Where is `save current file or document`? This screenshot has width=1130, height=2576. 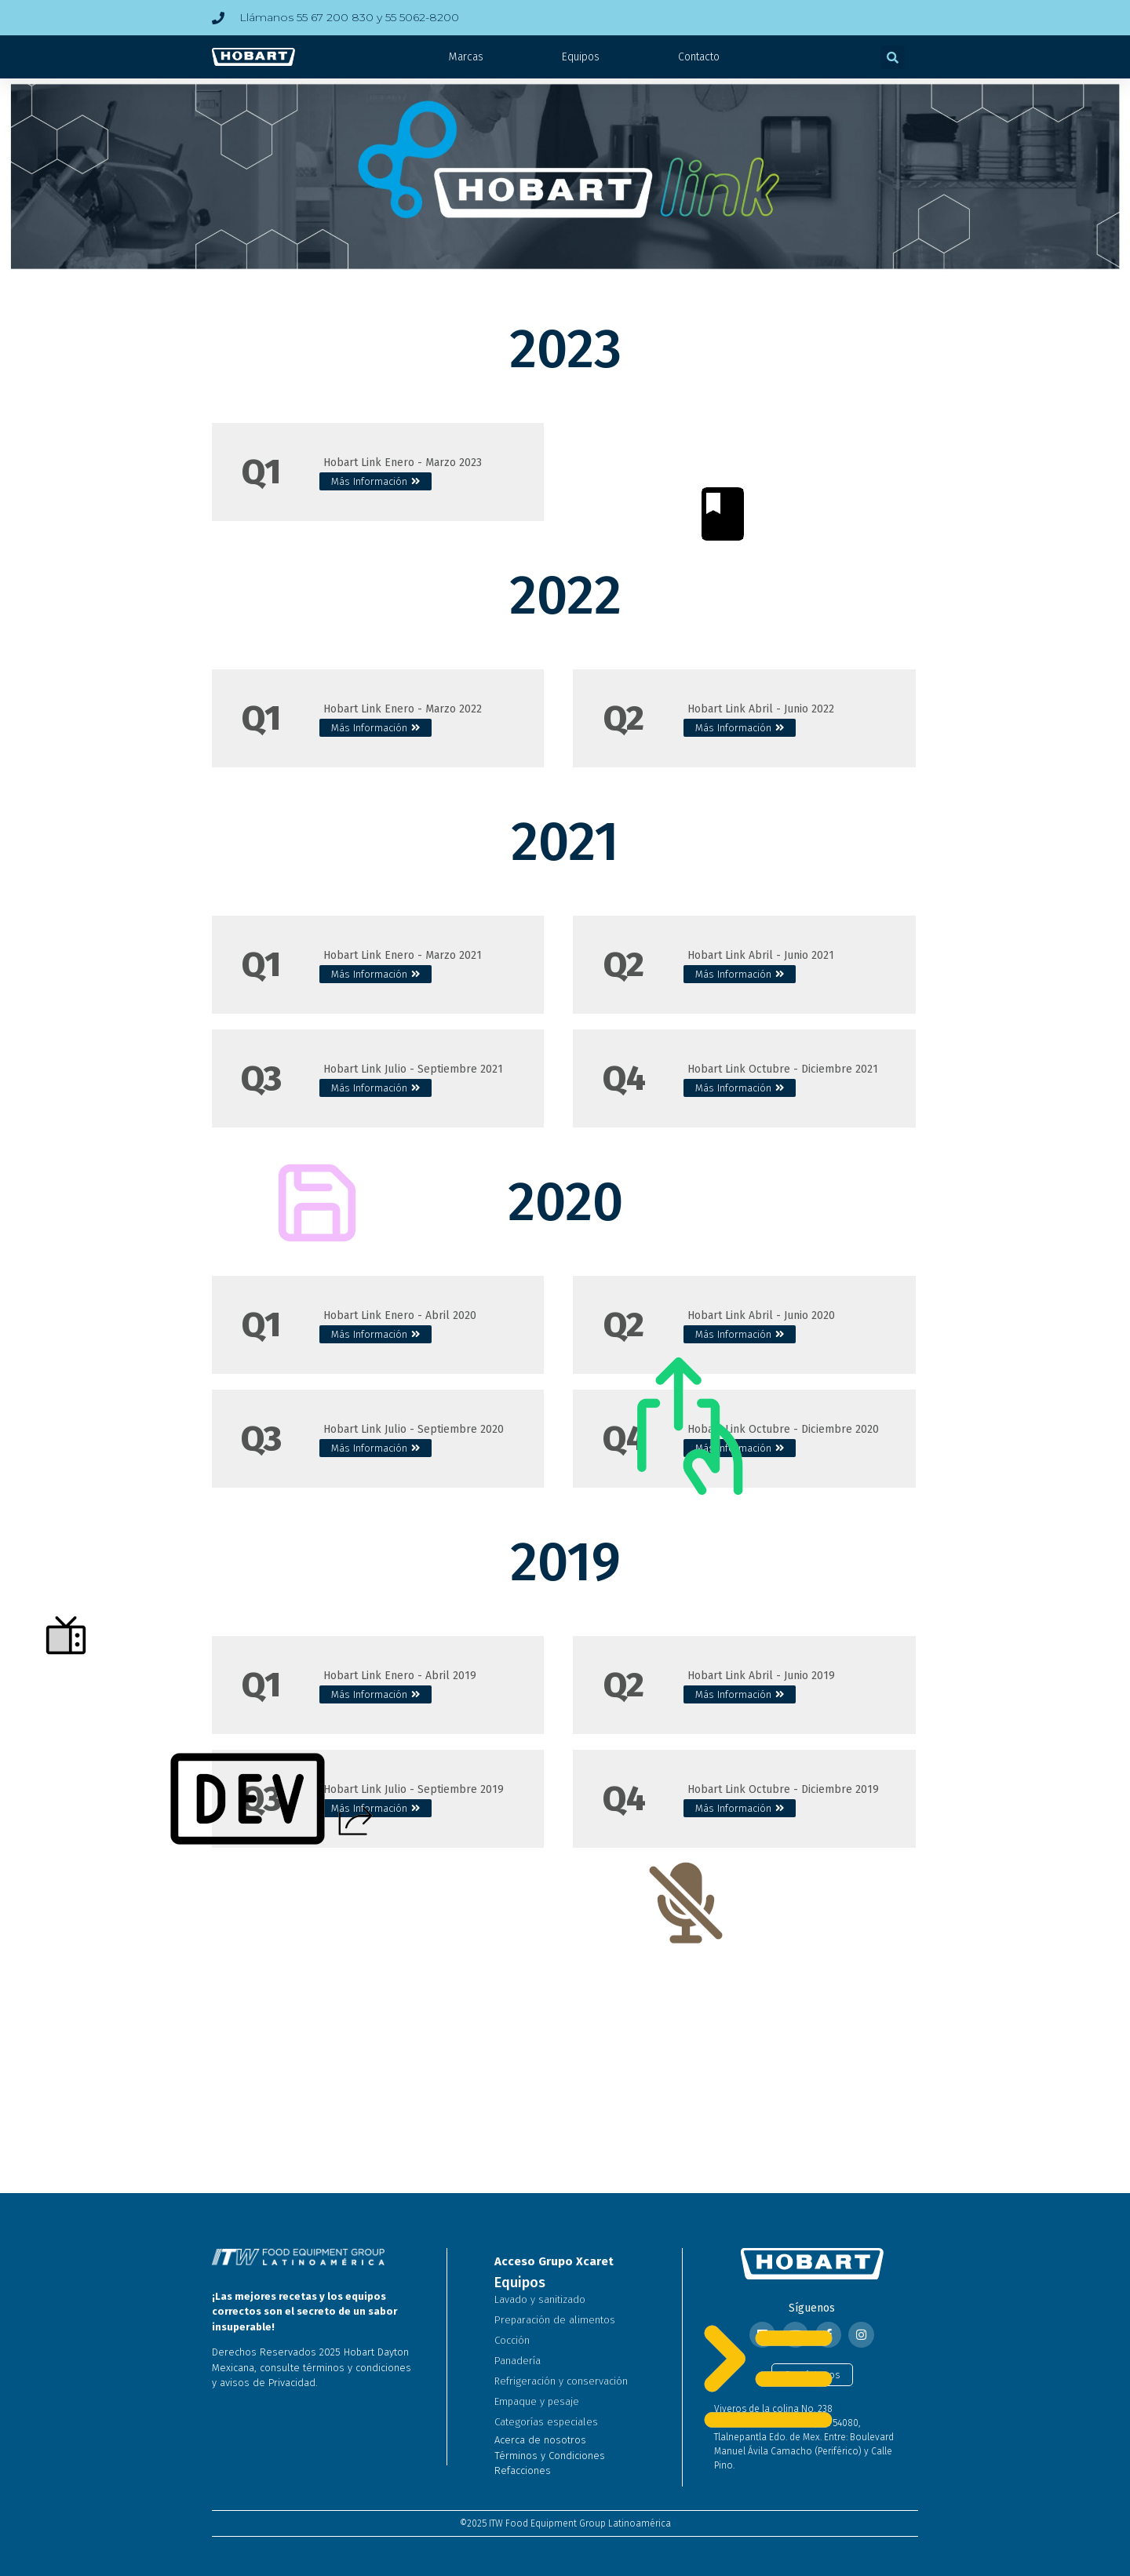 save current file or document is located at coordinates (317, 1203).